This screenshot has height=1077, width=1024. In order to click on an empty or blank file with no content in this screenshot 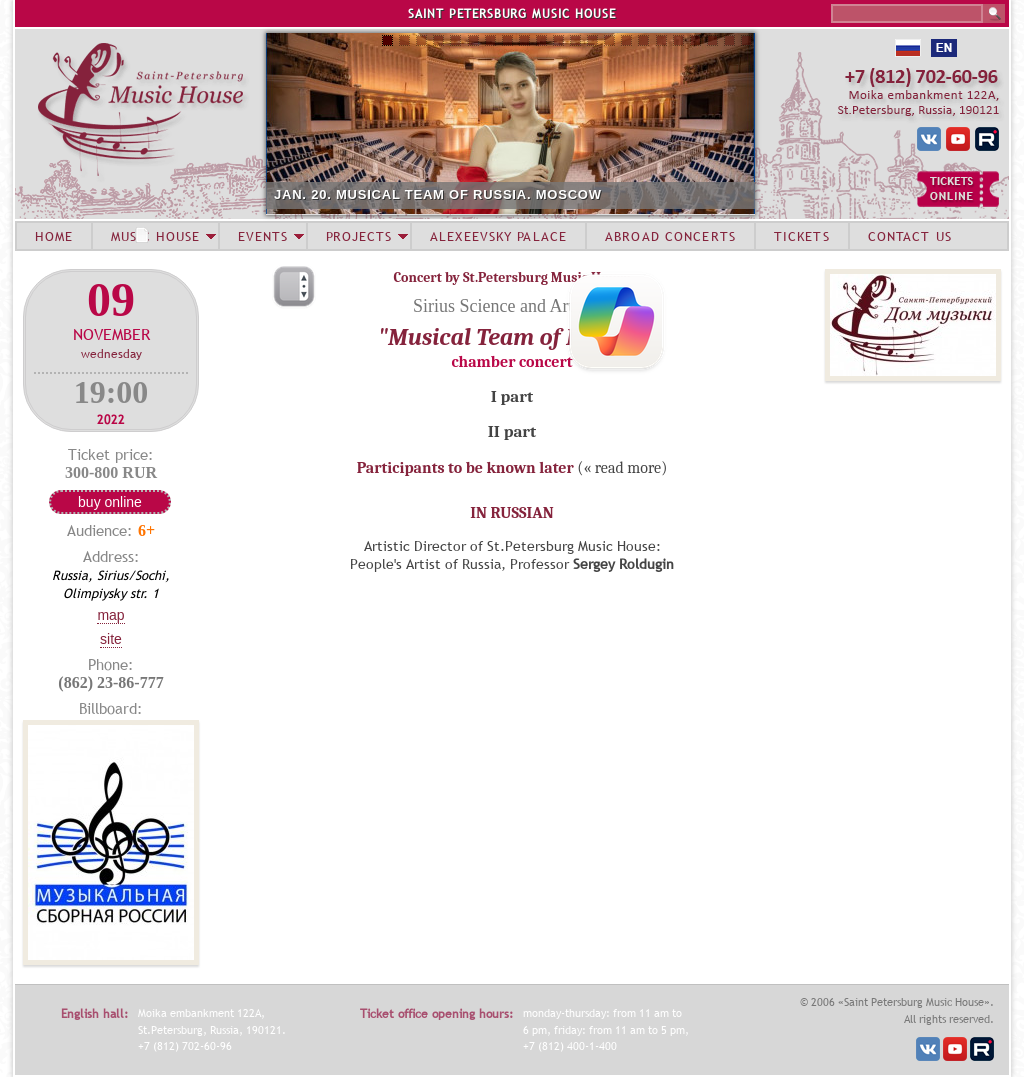, I will do `click(142, 235)`.